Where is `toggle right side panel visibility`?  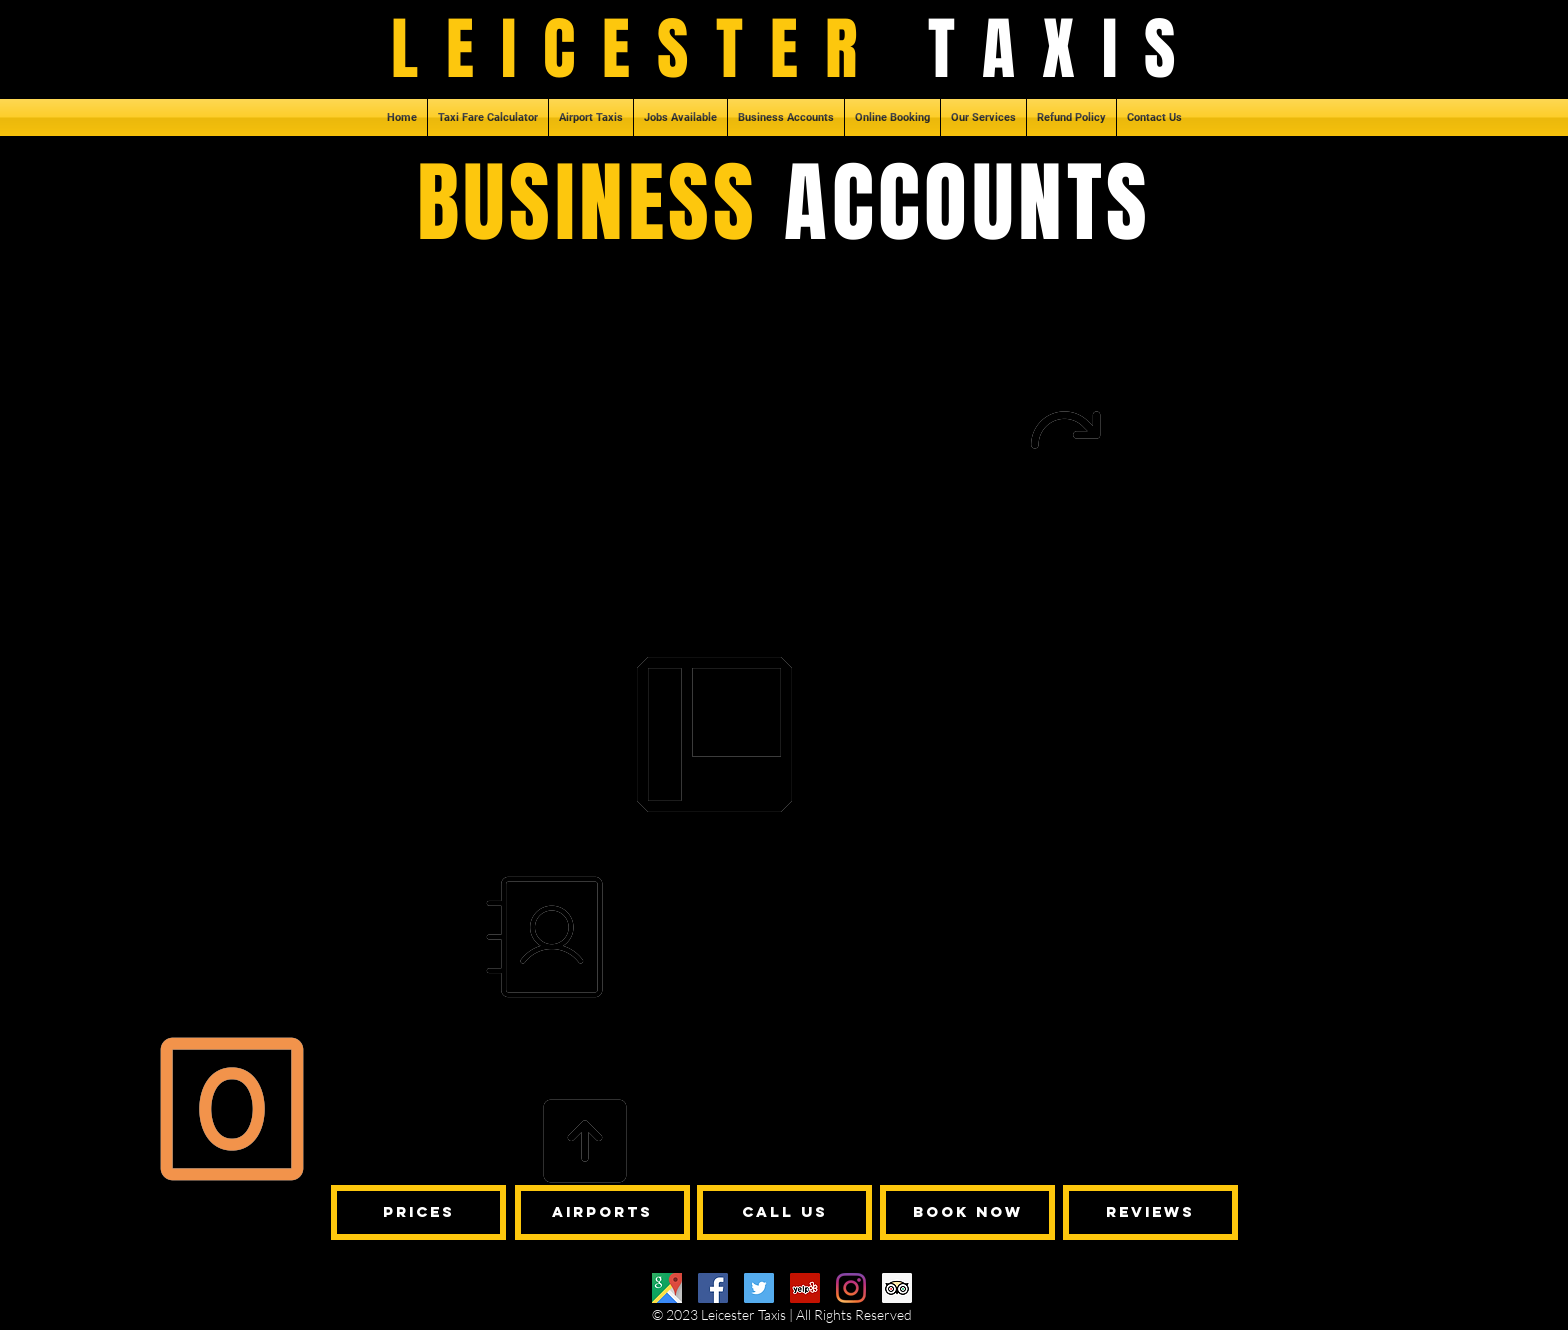
toggle right side panel visibility is located at coordinates (714, 734).